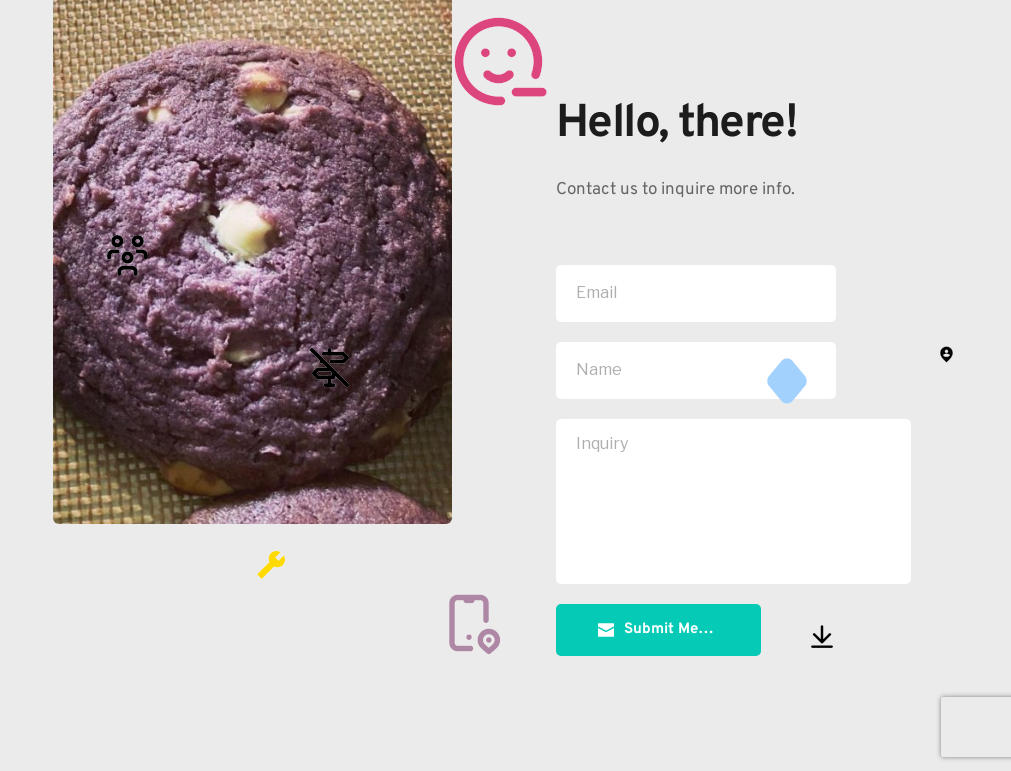  What do you see at coordinates (787, 381) in the screenshot?
I see `add or select a keyframe in animation timeline` at bounding box center [787, 381].